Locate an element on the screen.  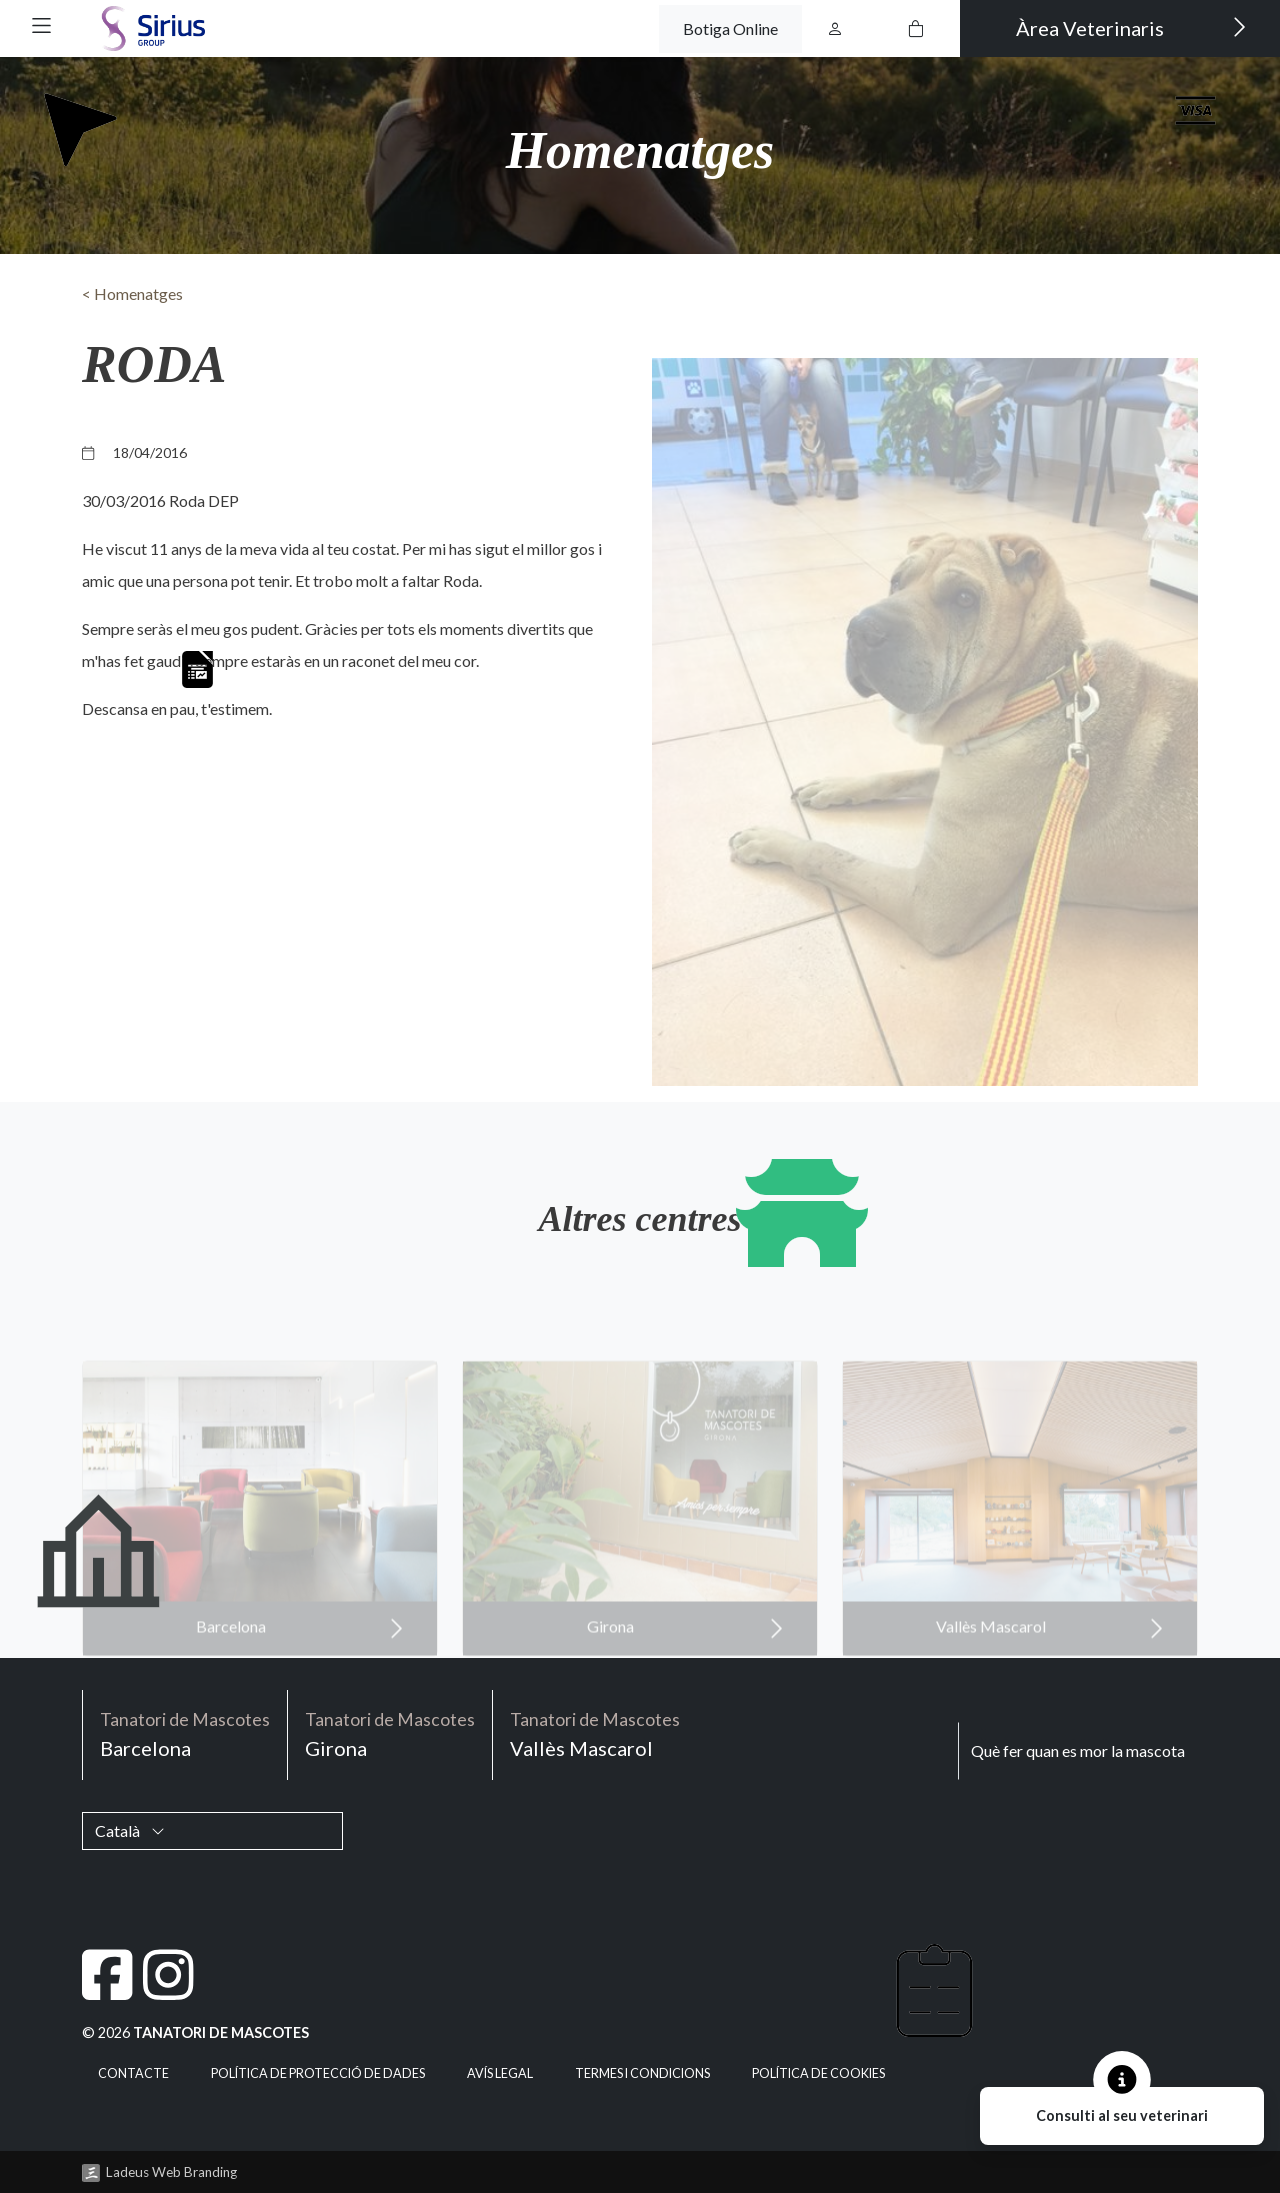
react hook form library logo is located at coordinates (934, 1990).